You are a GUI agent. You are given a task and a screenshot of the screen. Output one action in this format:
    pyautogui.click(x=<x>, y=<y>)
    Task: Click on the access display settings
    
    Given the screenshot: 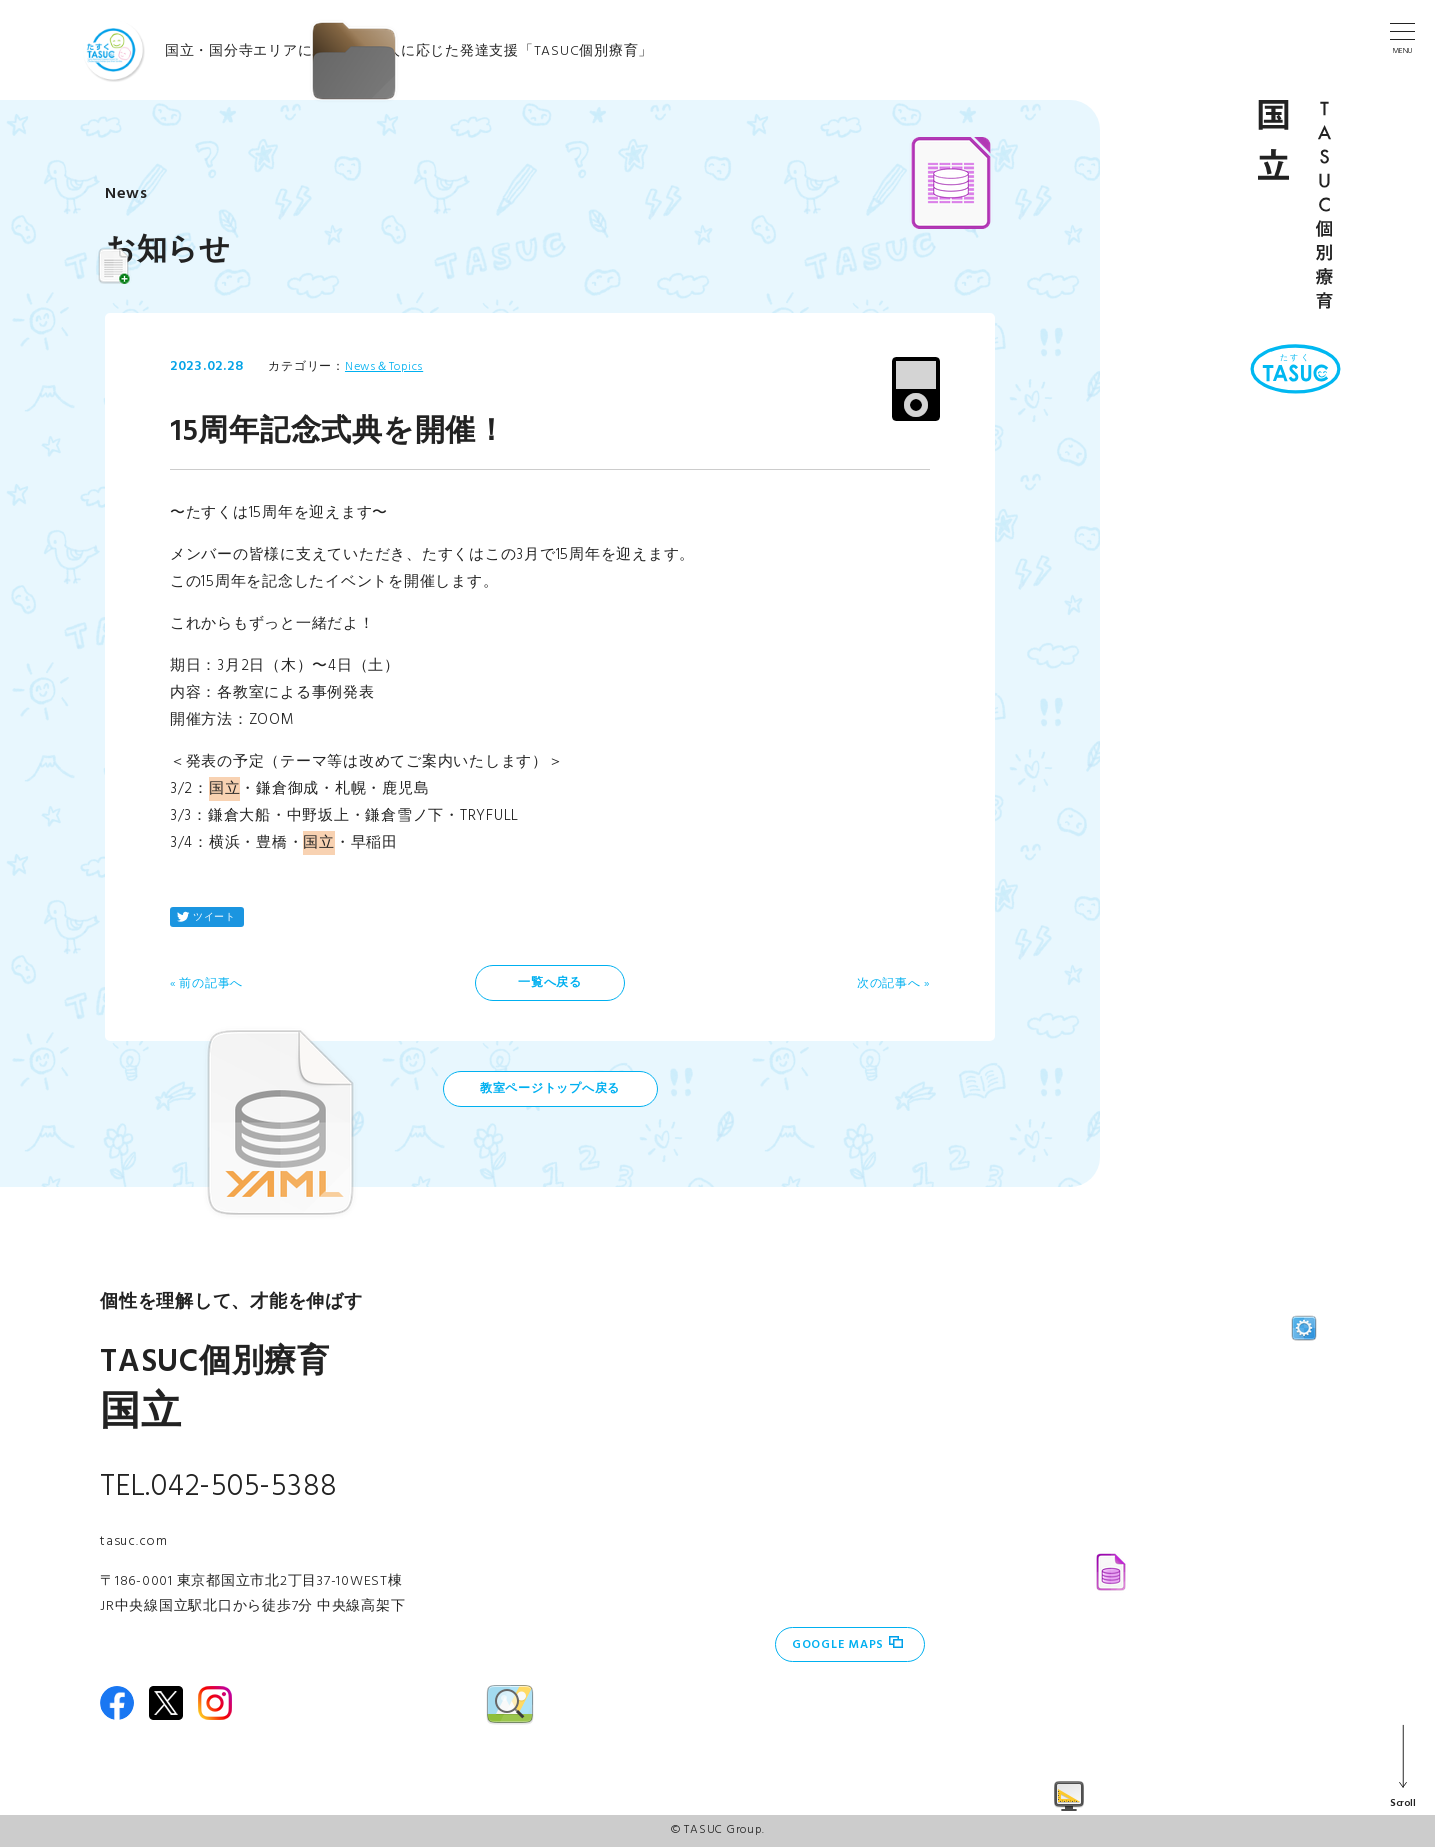 What is the action you would take?
    pyautogui.click(x=1069, y=1796)
    